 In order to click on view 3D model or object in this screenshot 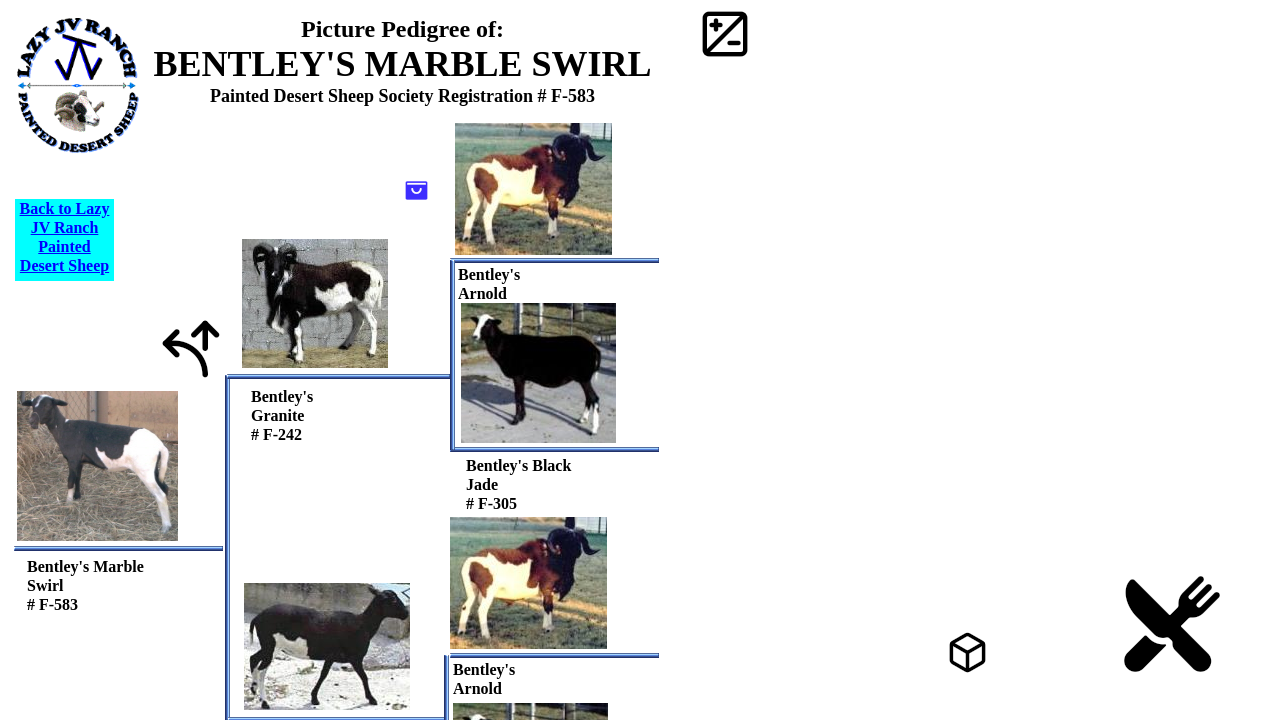, I will do `click(967, 652)`.